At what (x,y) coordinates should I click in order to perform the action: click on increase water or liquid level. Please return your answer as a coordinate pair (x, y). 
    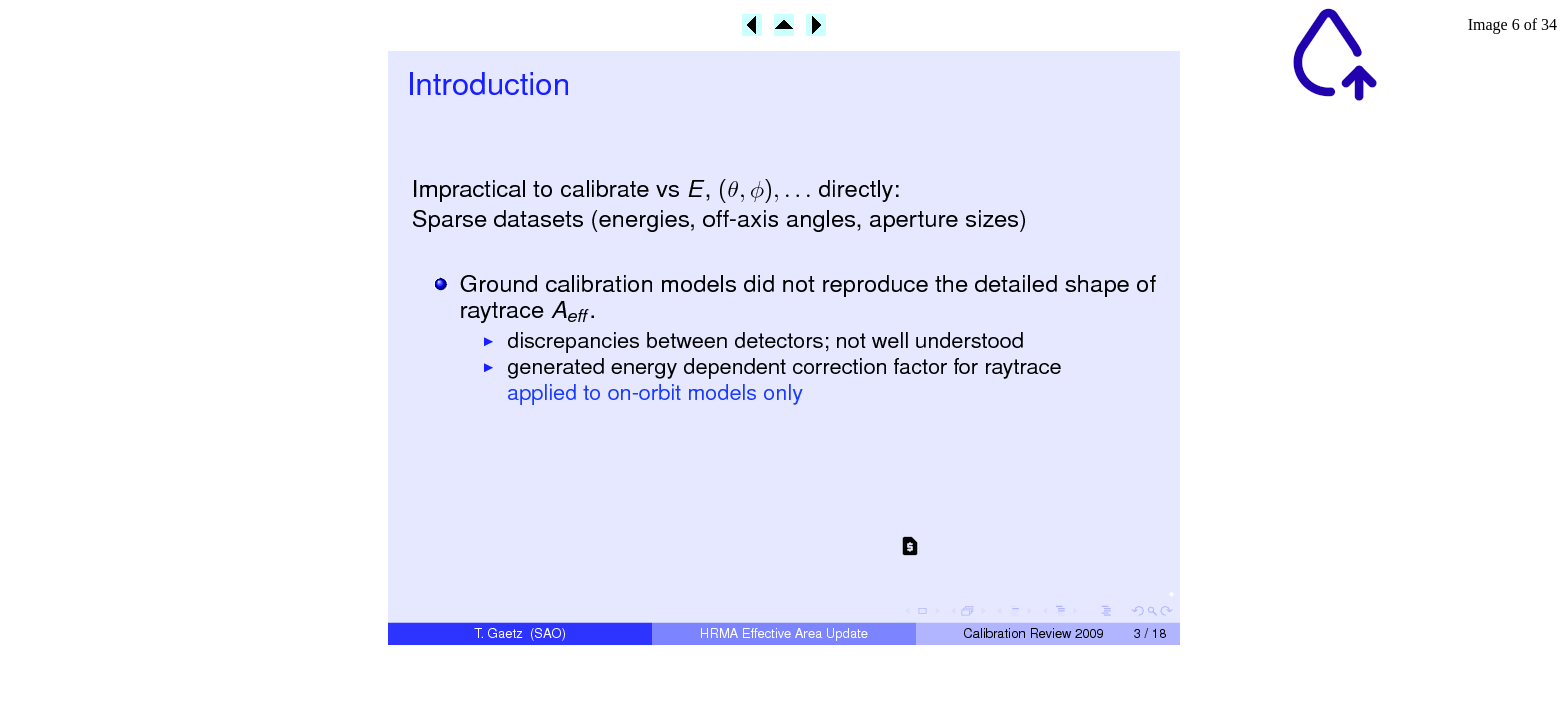
    Looking at the image, I should click on (1328, 52).